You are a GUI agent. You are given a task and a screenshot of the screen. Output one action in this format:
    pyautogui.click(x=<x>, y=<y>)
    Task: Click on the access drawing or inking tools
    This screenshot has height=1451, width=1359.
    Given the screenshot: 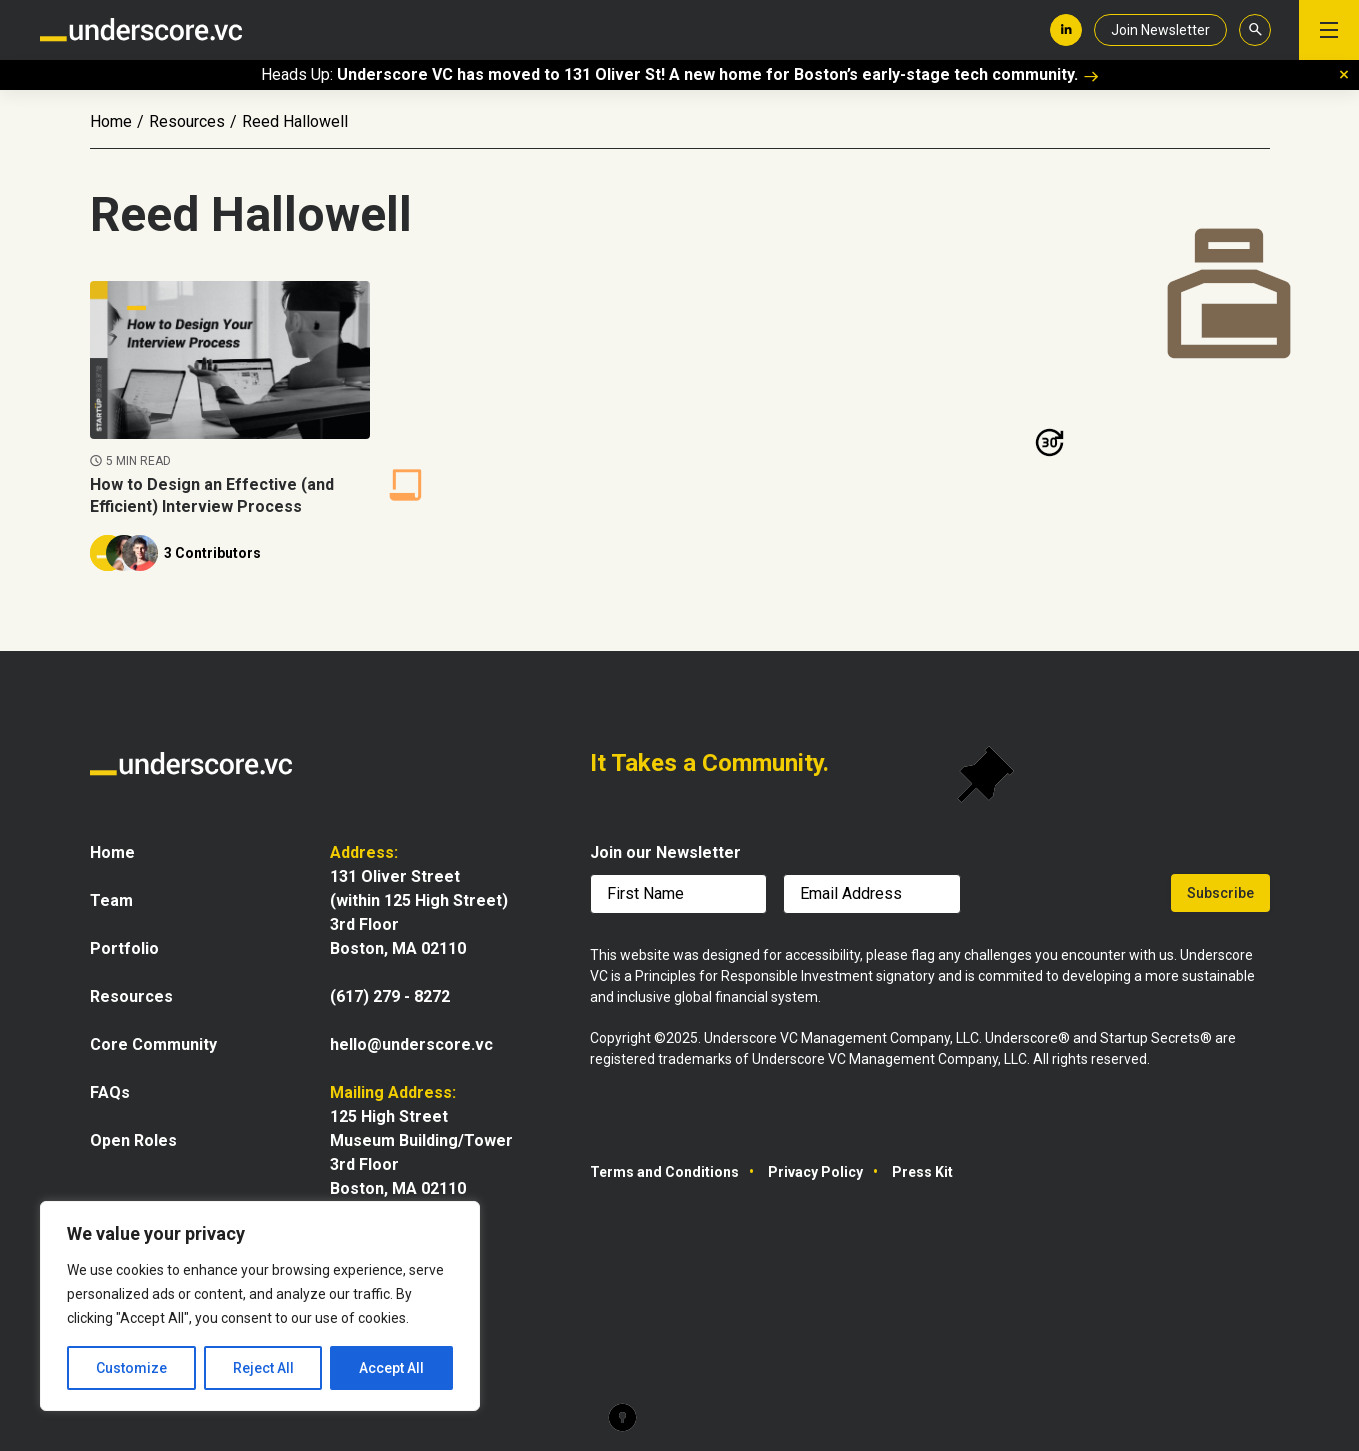 What is the action you would take?
    pyautogui.click(x=1229, y=290)
    